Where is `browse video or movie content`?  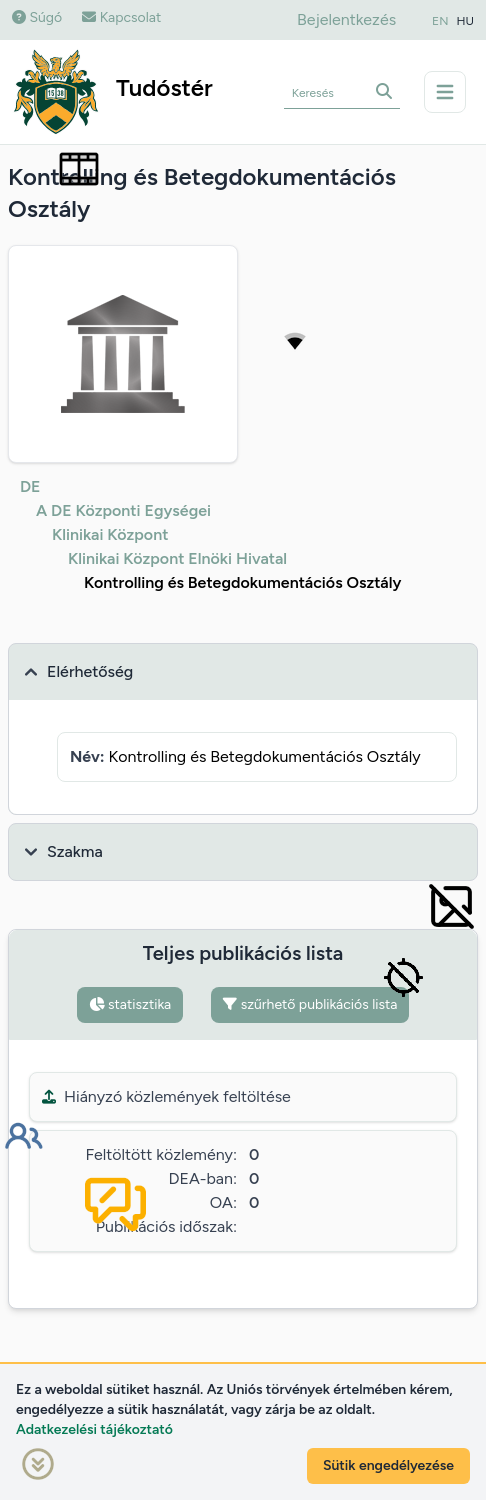
browse video or movie content is located at coordinates (79, 169).